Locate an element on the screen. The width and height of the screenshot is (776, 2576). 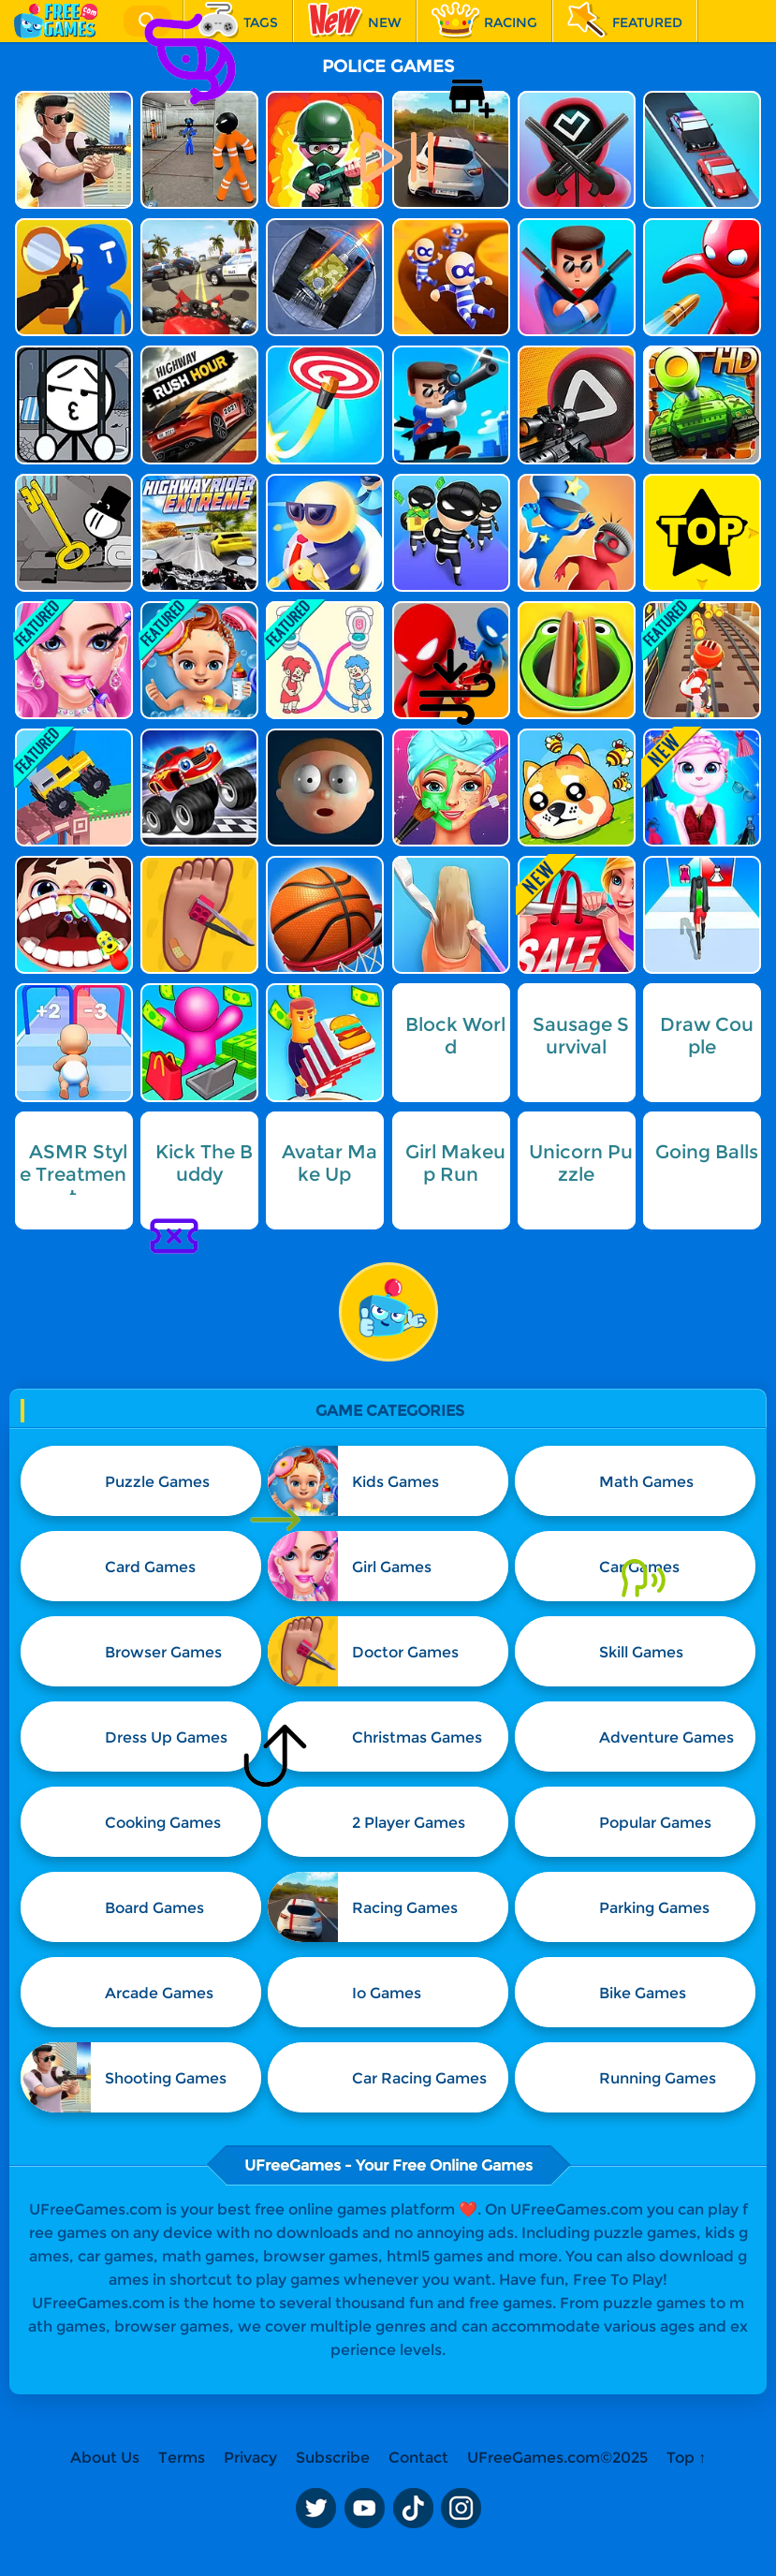
activate text-to-speech or voice output is located at coordinates (643, 1579).